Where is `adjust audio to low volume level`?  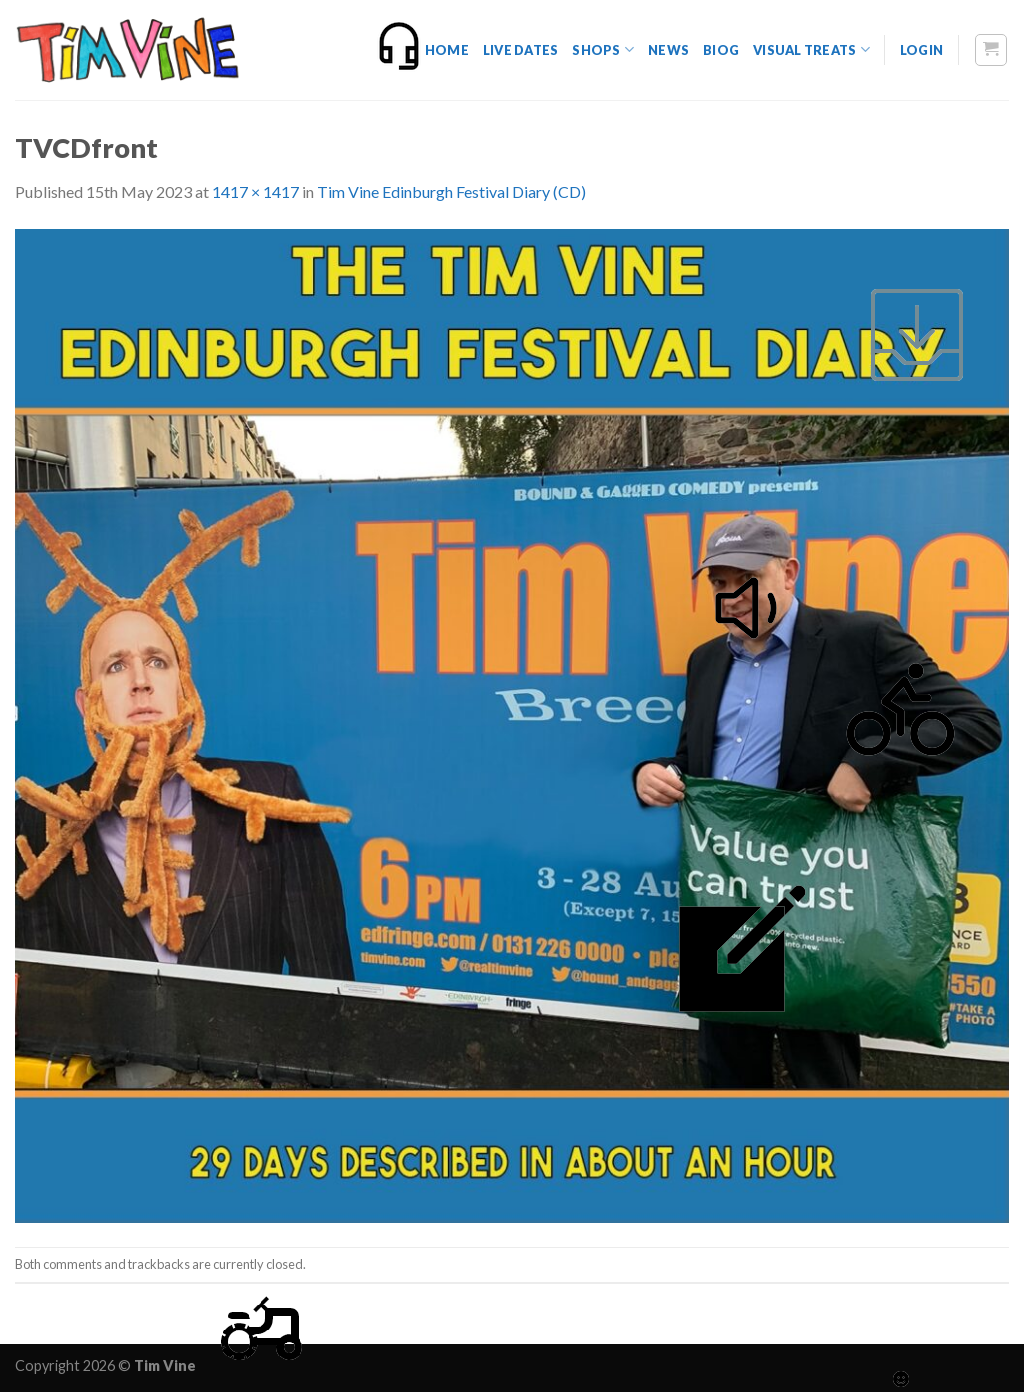
adjust audio to low volume level is located at coordinates (746, 608).